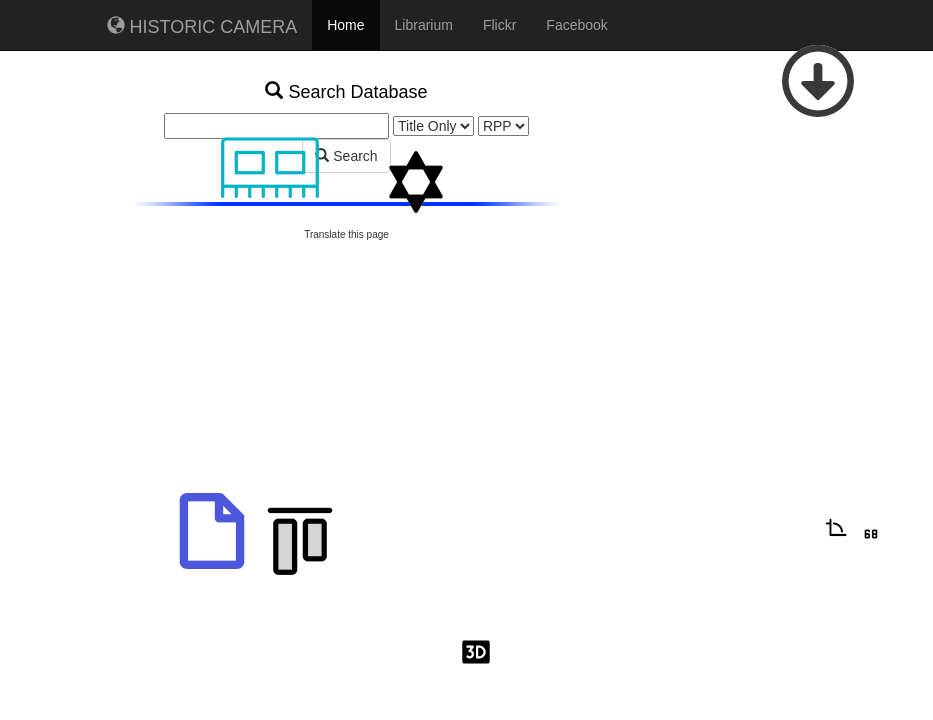 This screenshot has height=720, width=933. Describe the element at coordinates (416, 182) in the screenshot. I see `indicates jewish or hebrew content` at that location.